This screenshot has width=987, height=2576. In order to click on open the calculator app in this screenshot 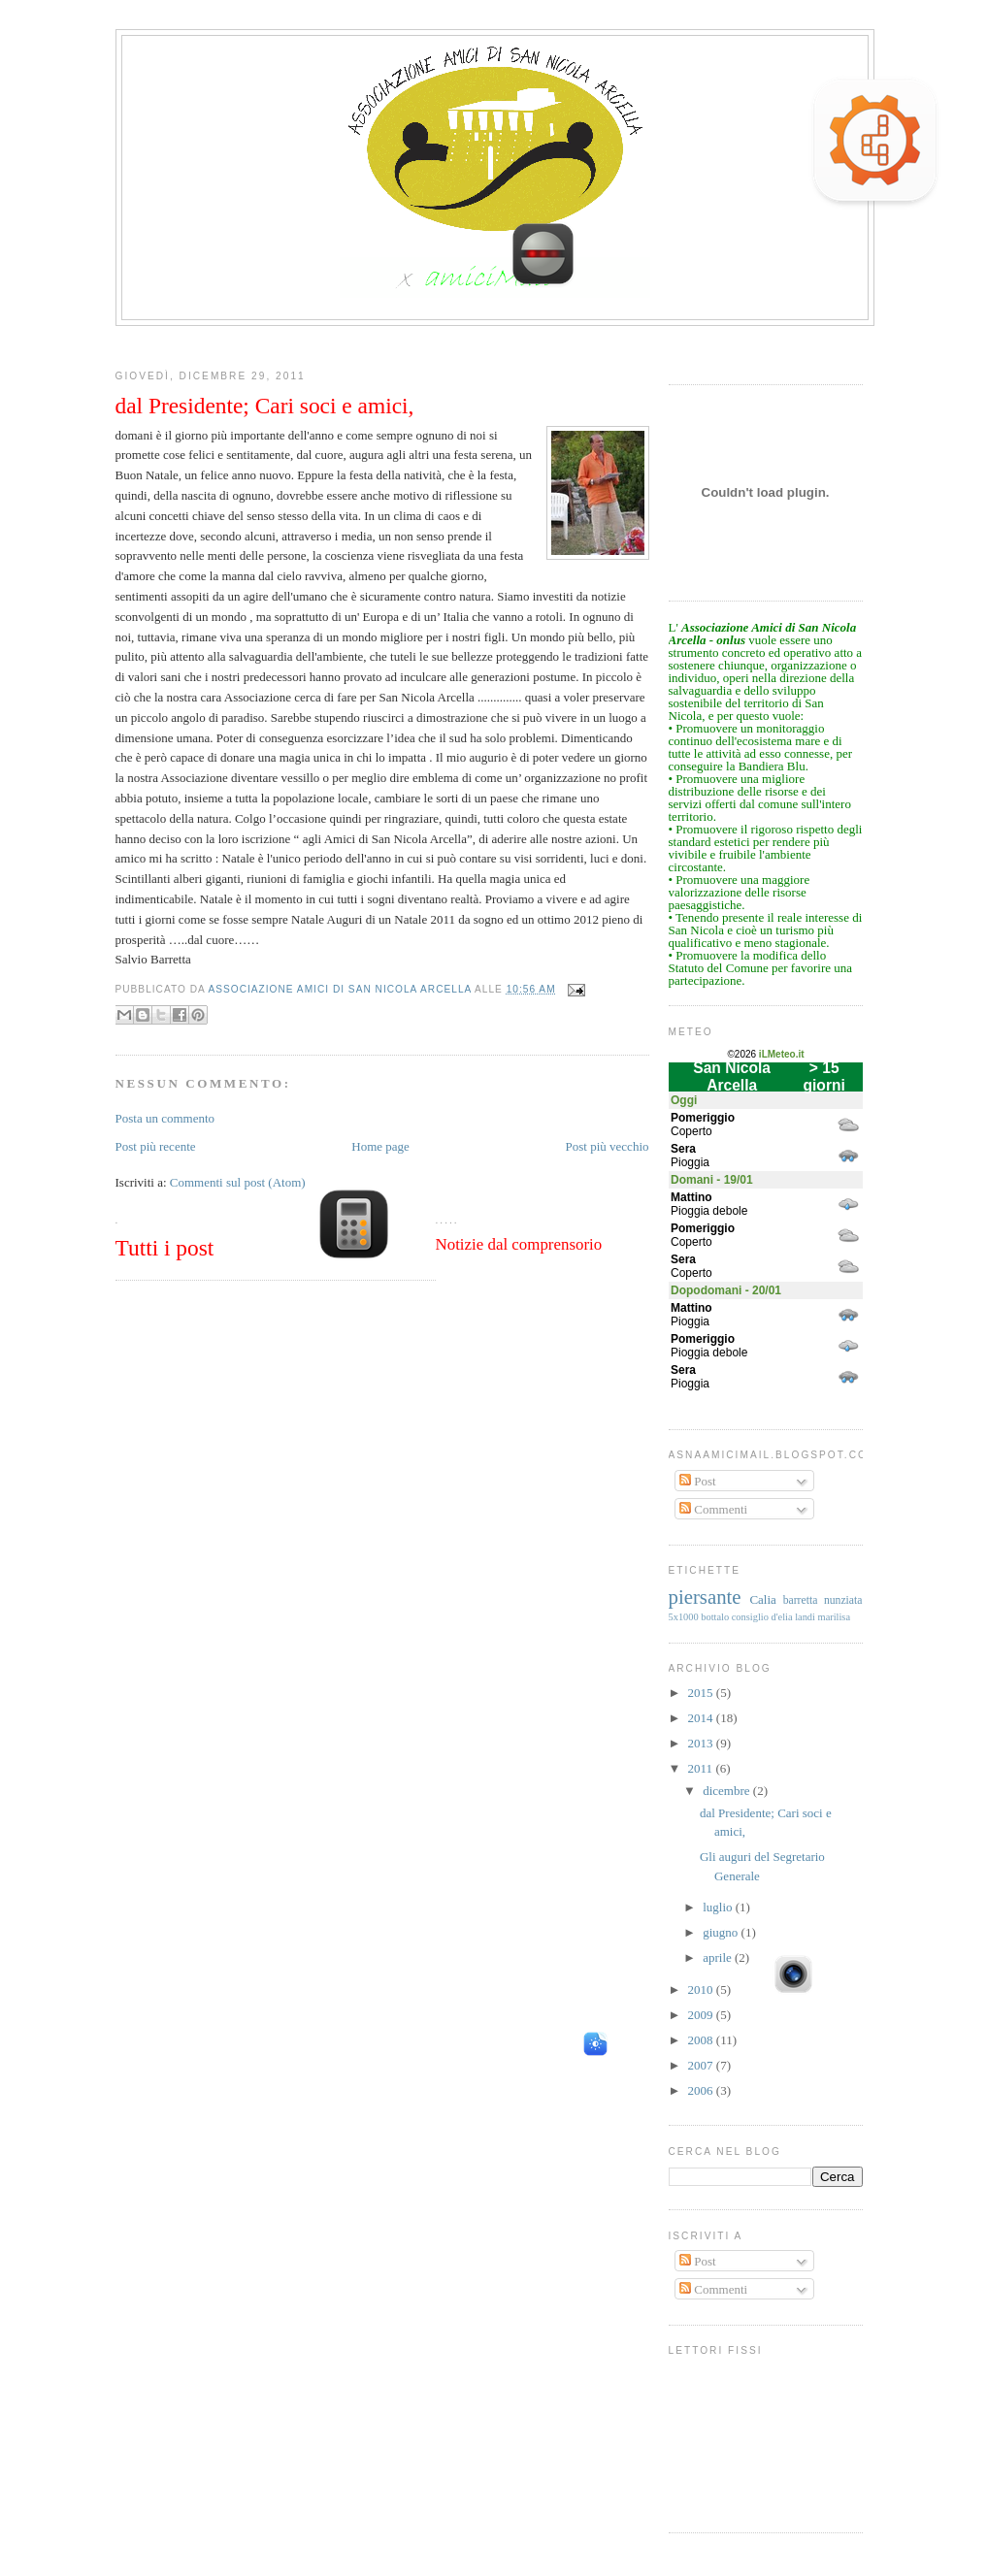, I will do `click(353, 1223)`.